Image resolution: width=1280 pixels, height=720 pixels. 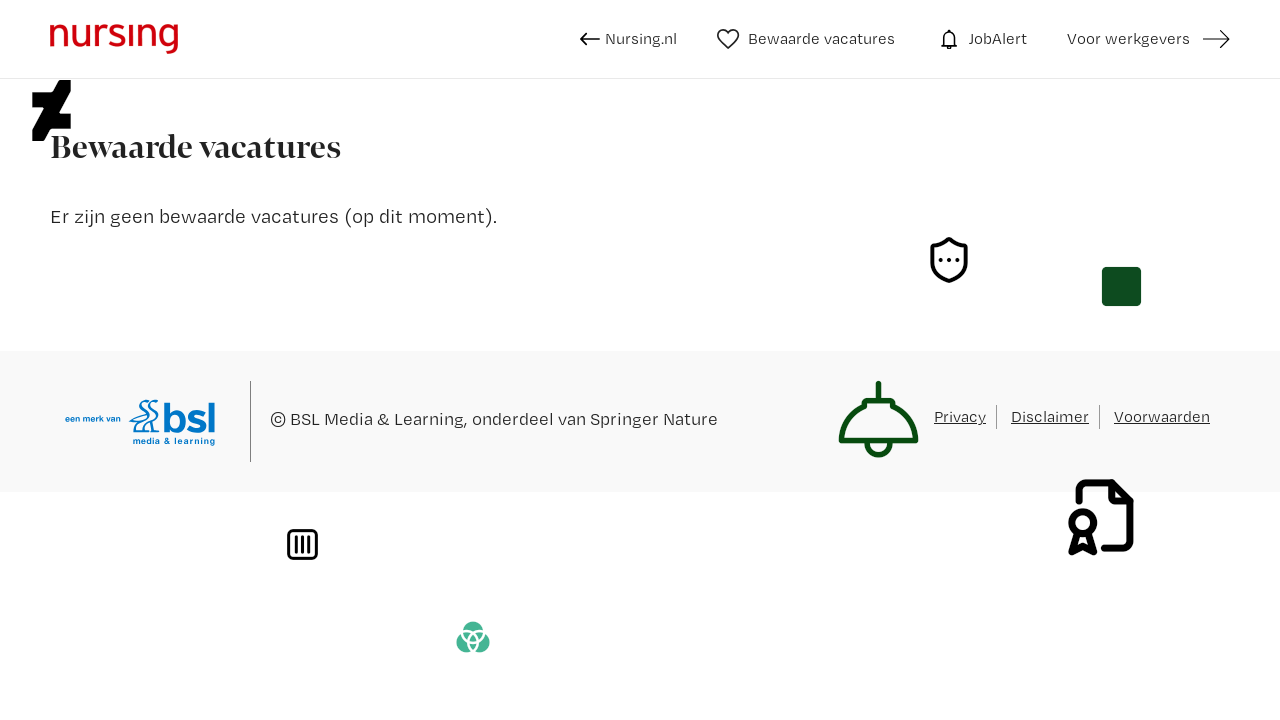 What do you see at coordinates (878, 423) in the screenshot?
I see `toggle pendant lamp or ceiling light` at bounding box center [878, 423].